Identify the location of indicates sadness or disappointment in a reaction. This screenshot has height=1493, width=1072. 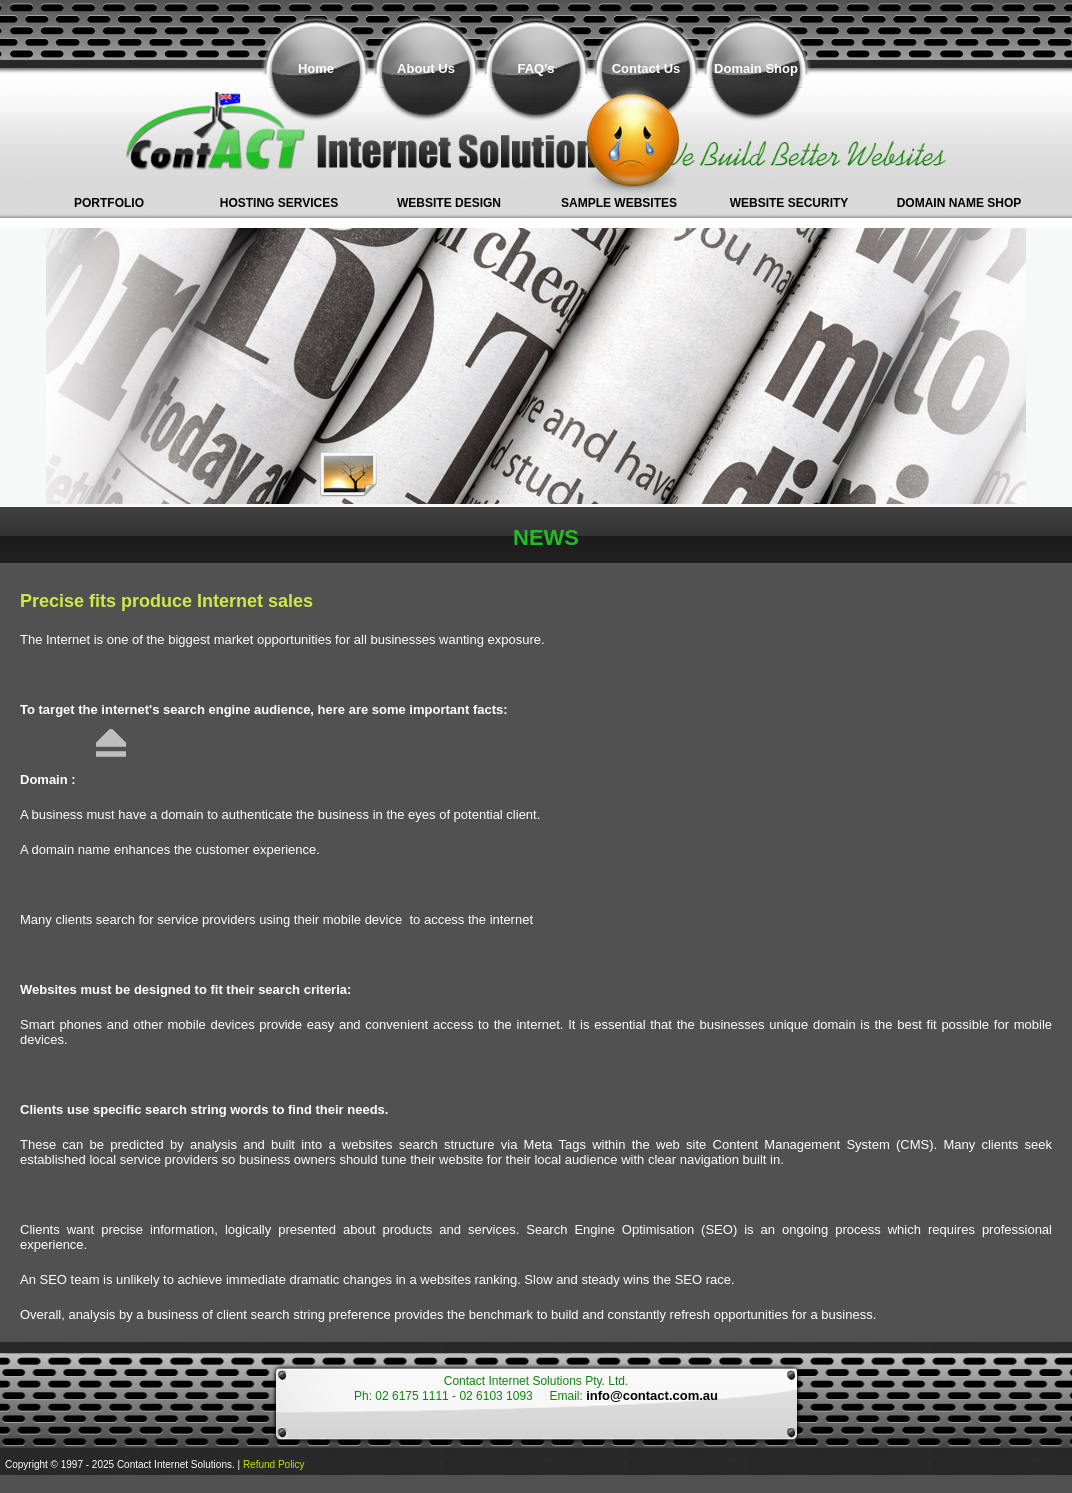
(633, 144).